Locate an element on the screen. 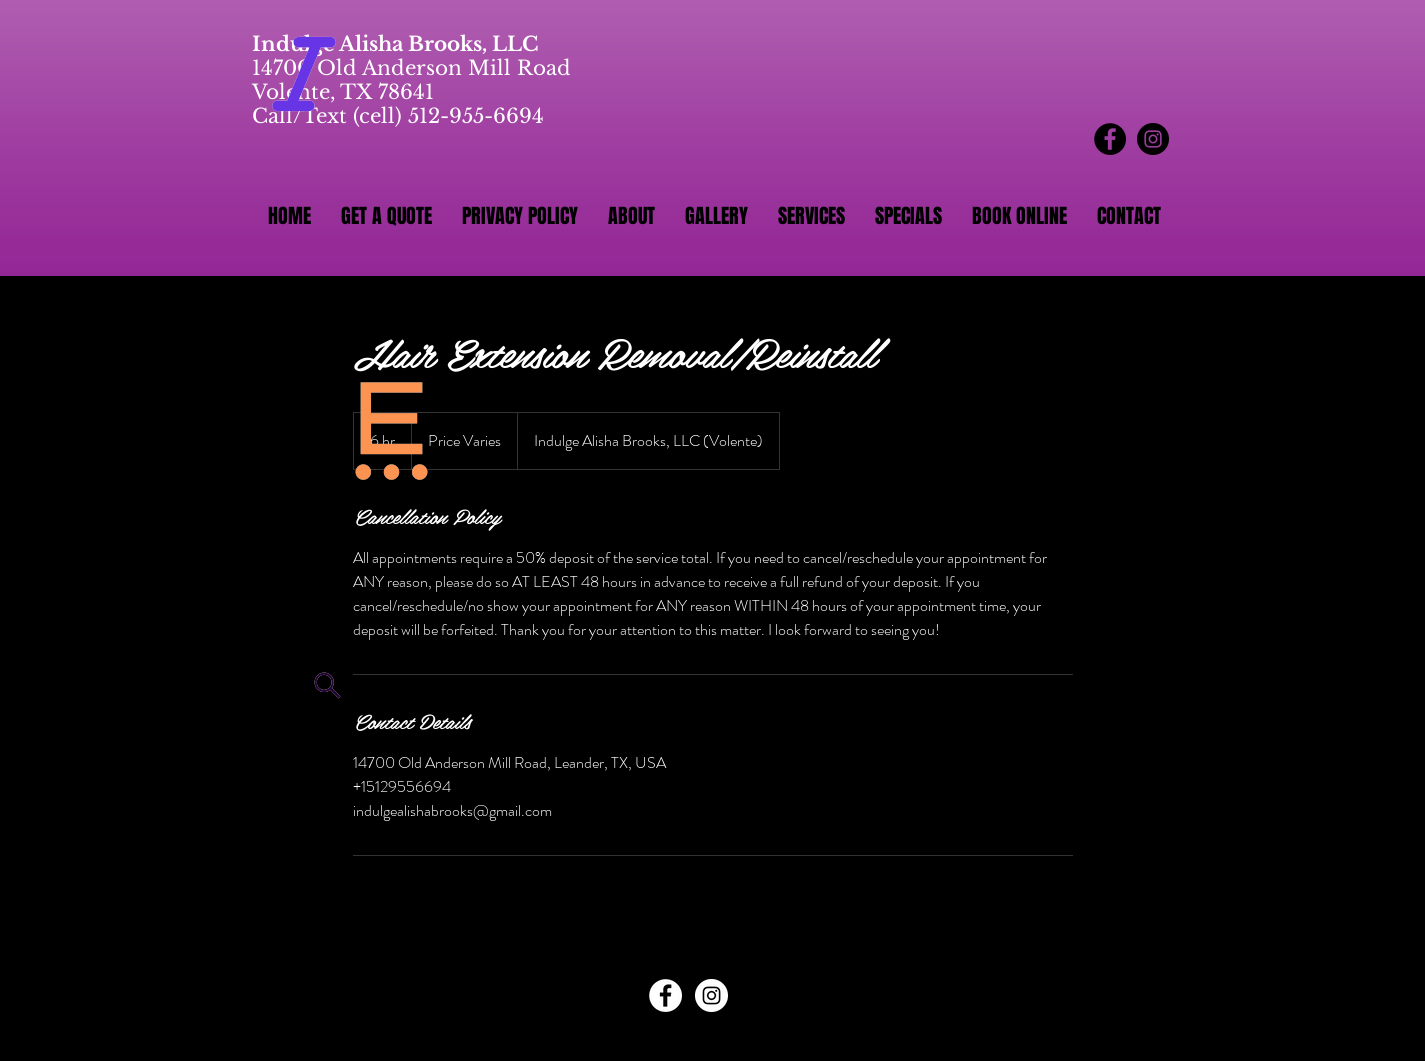  apply italic formatting to selected text is located at coordinates (304, 74).